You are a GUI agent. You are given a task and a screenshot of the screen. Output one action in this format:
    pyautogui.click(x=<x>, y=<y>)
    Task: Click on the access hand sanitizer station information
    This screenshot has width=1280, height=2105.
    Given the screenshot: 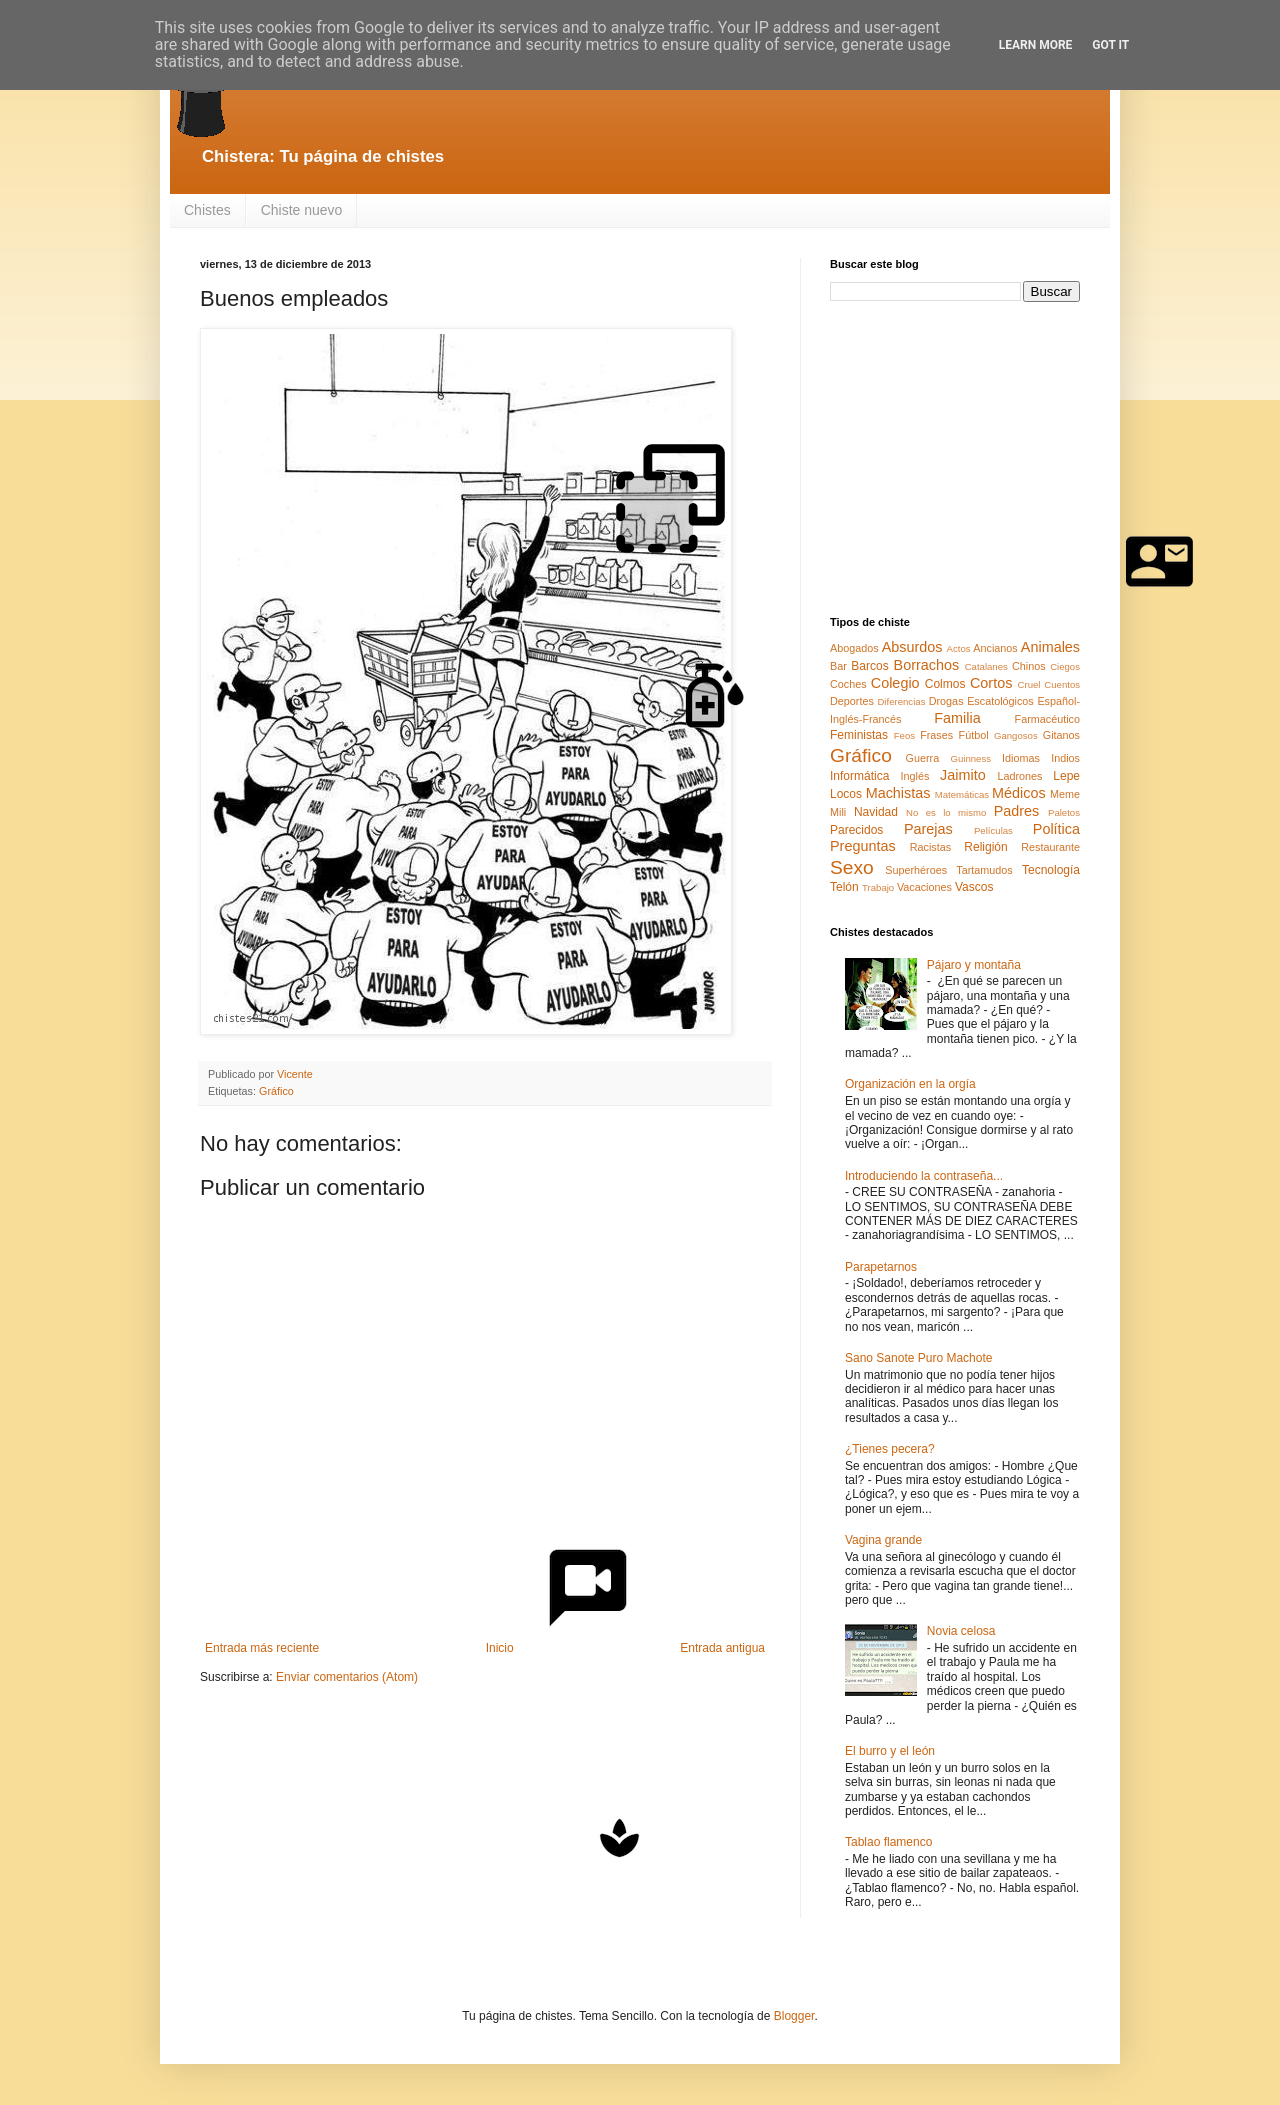 What is the action you would take?
    pyautogui.click(x=711, y=695)
    